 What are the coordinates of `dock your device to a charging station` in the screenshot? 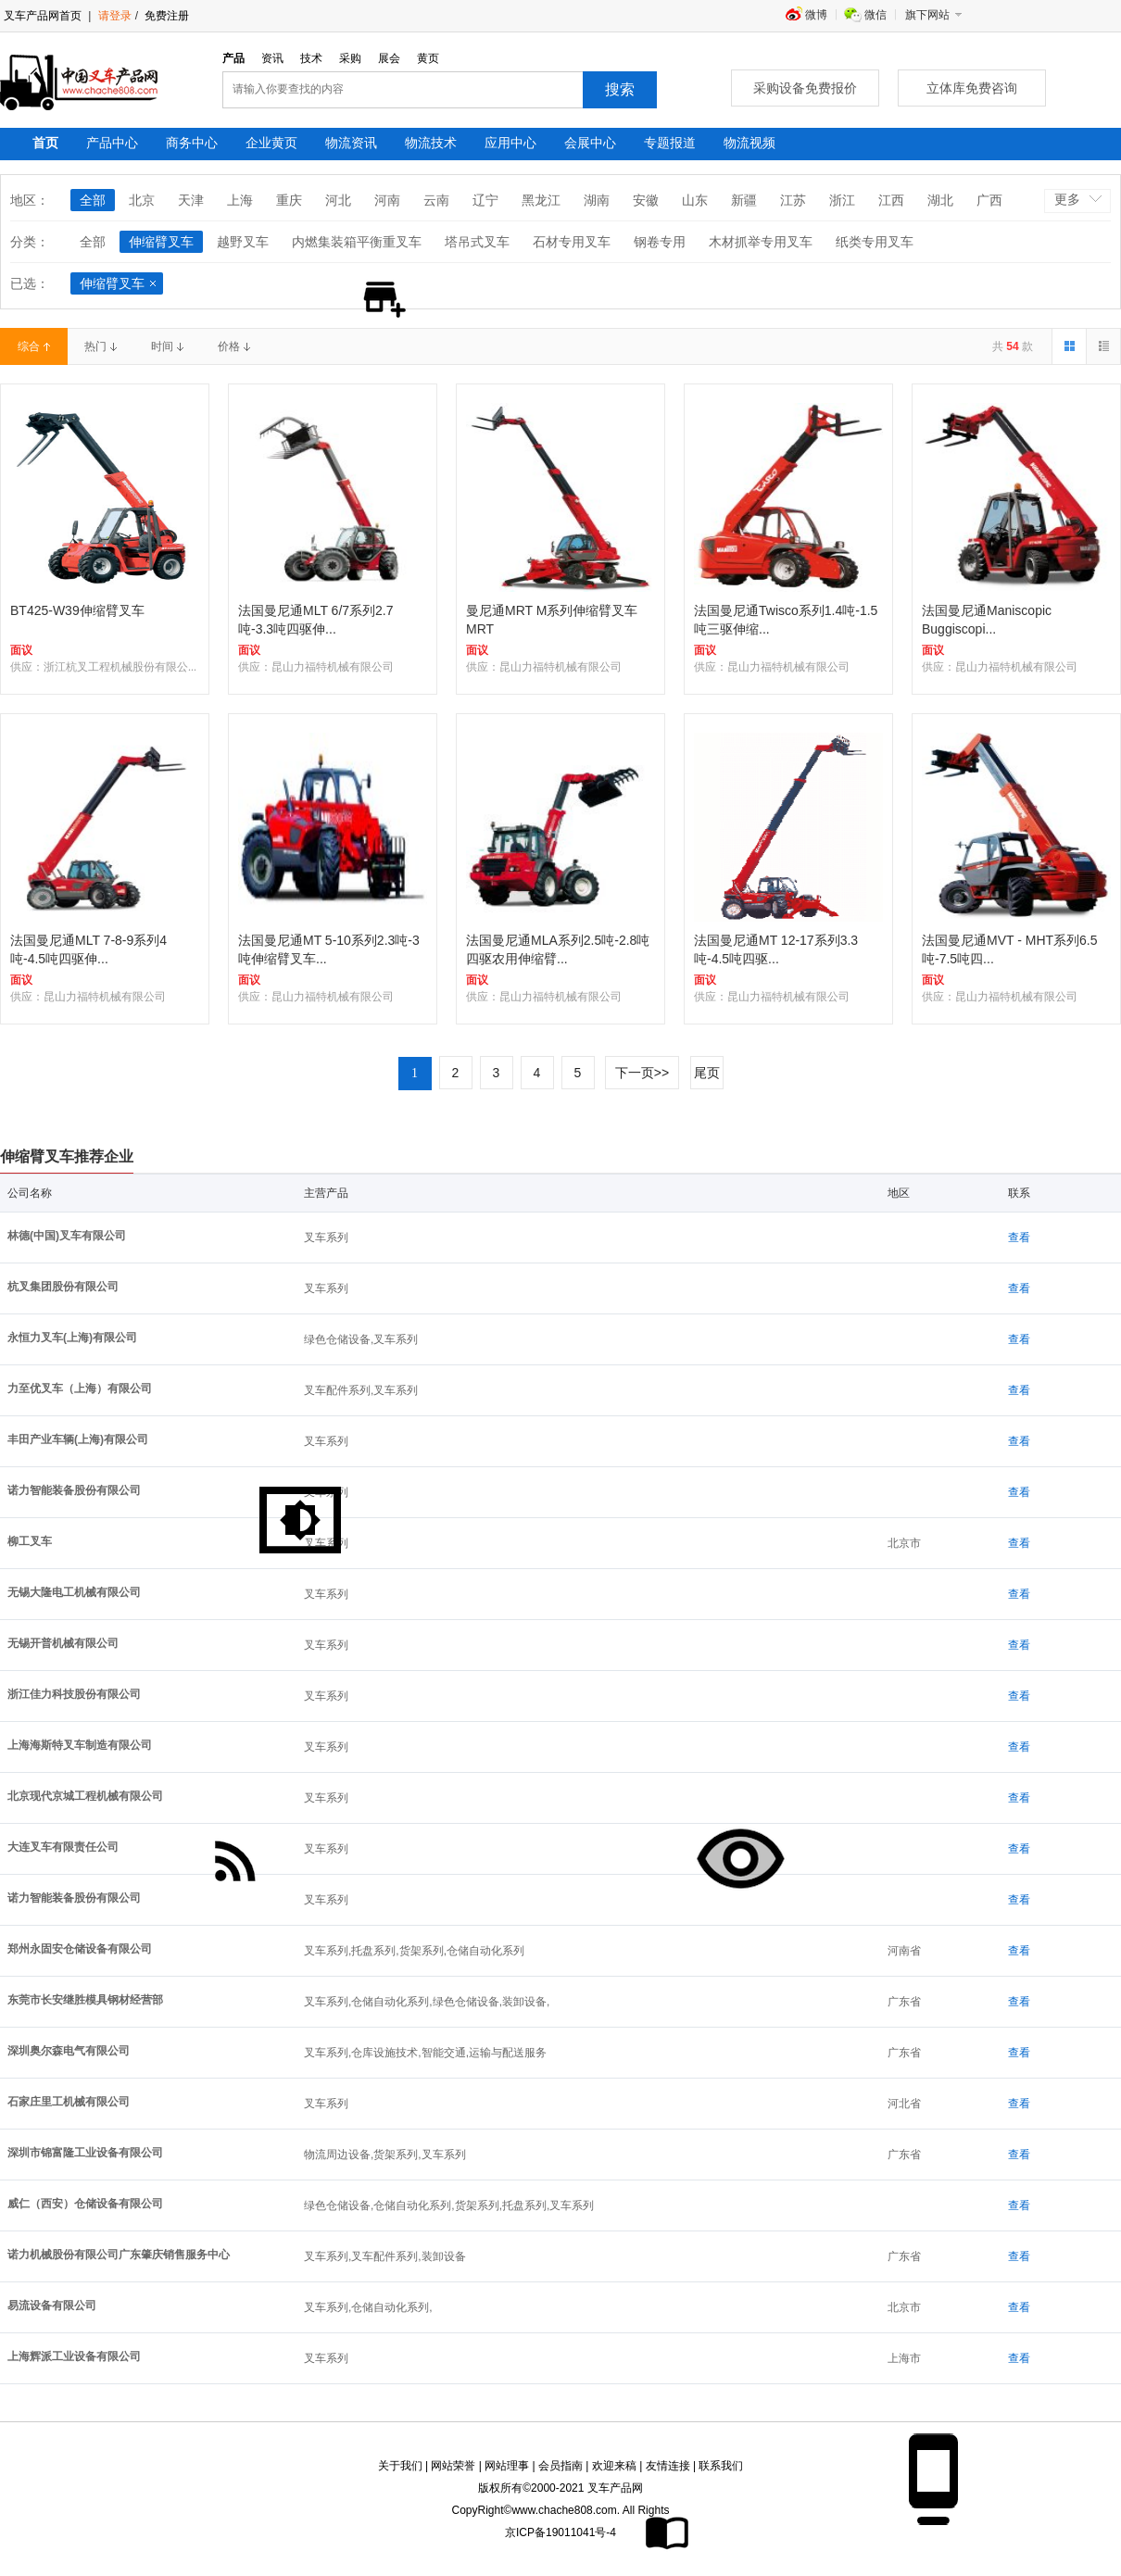 It's located at (933, 2479).